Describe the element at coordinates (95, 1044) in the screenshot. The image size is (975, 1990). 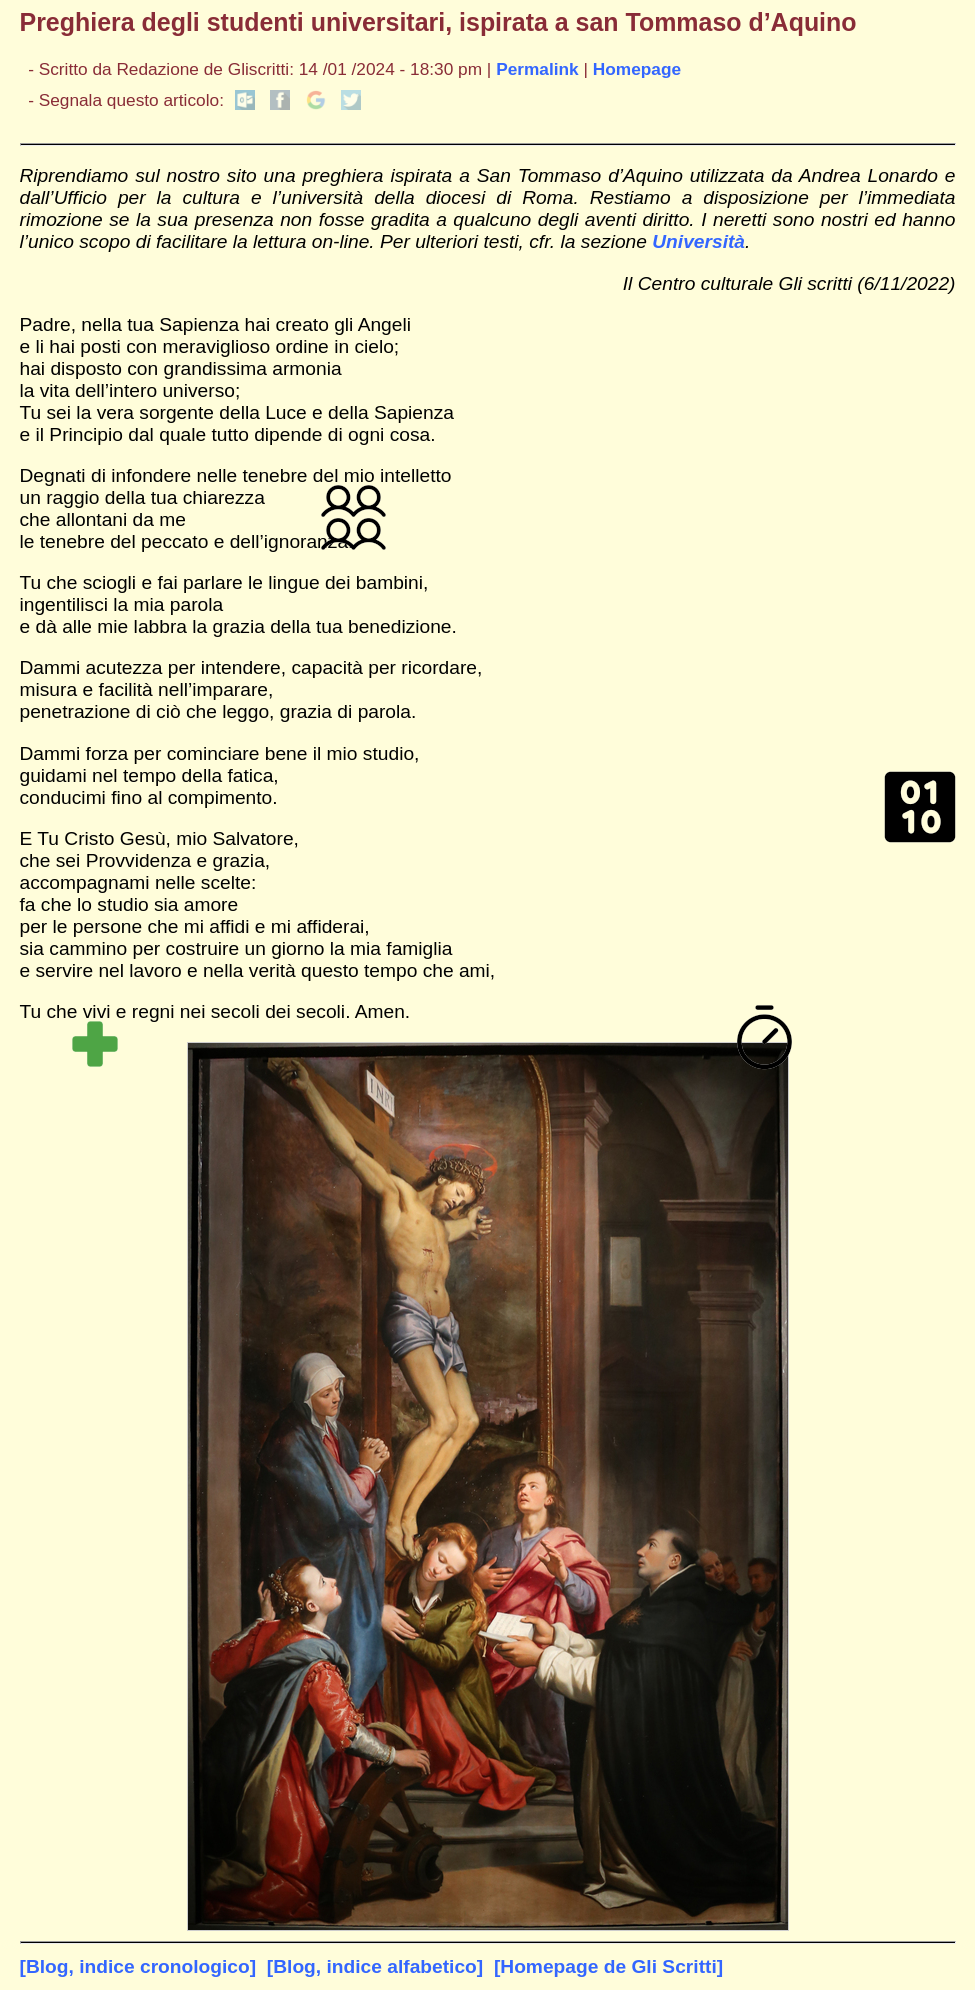
I see `access health or medical information` at that location.